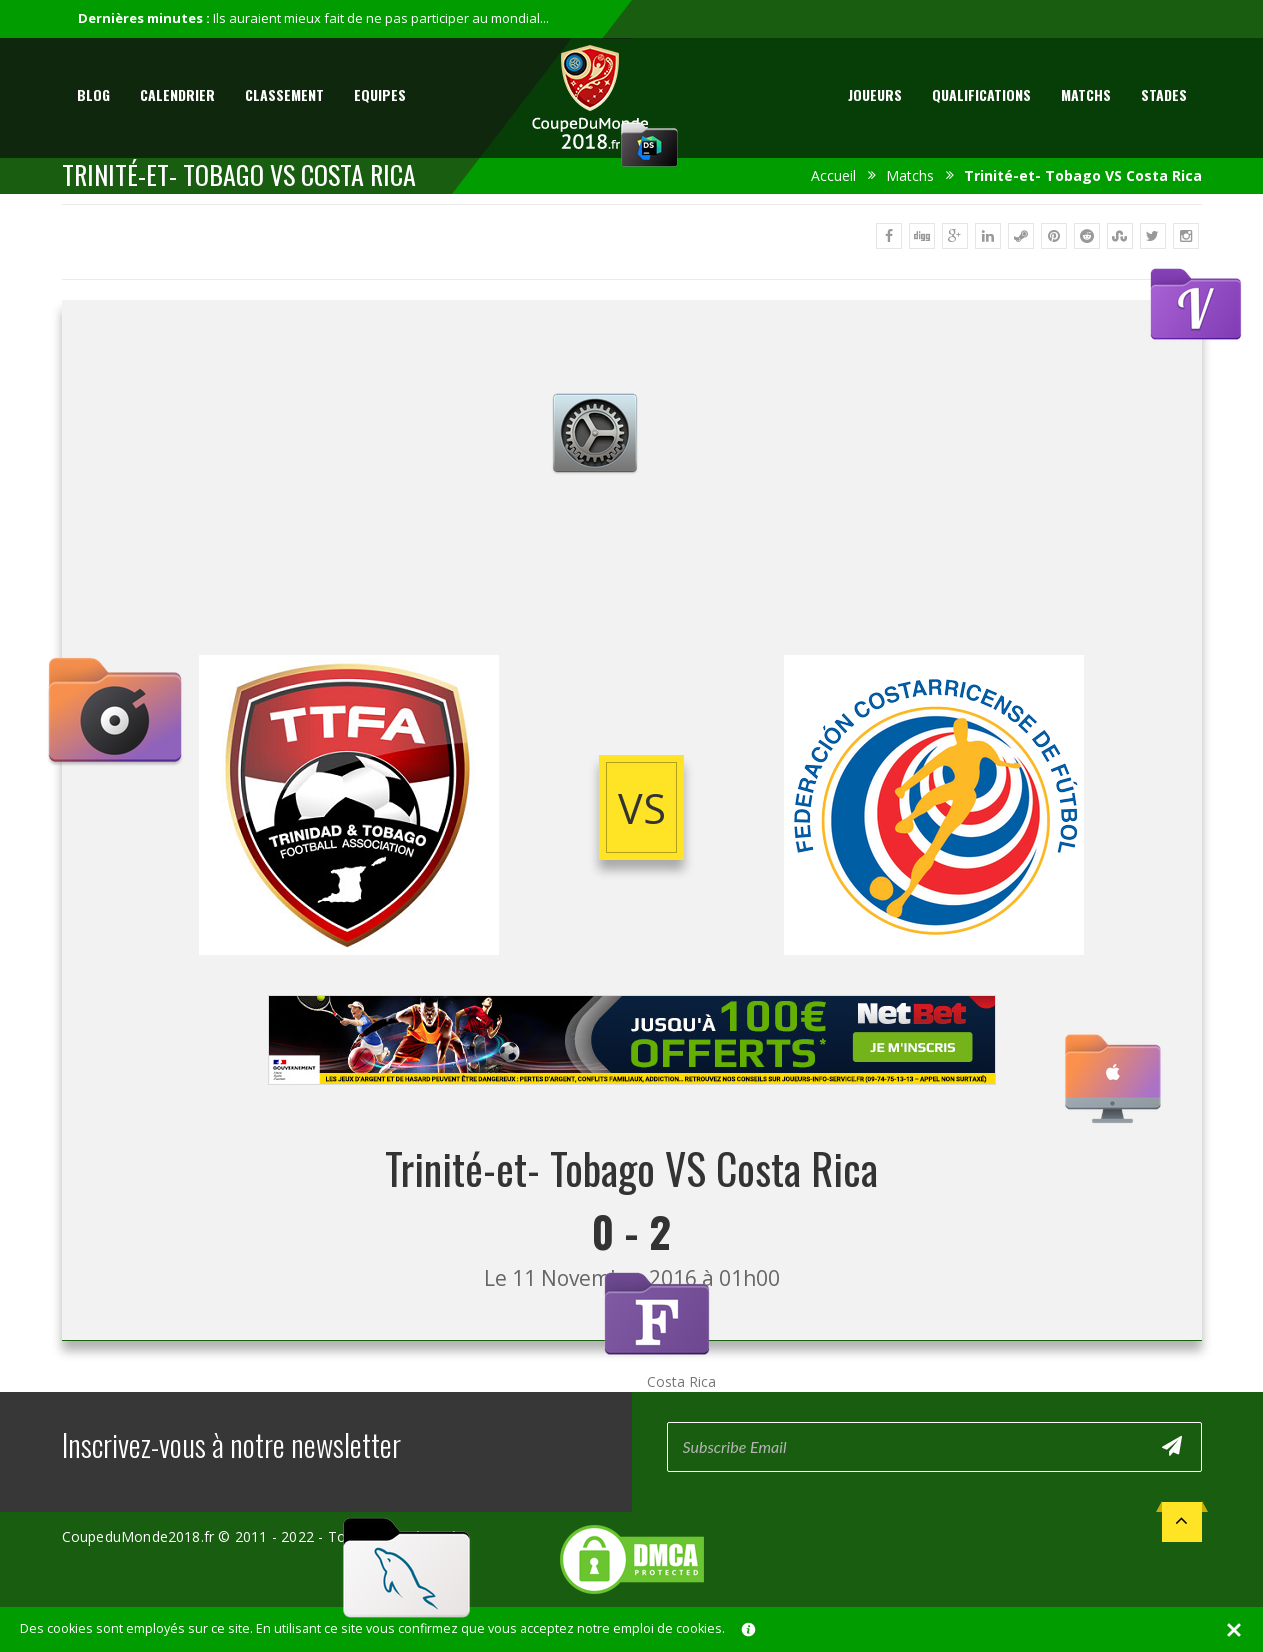 This screenshot has height=1652, width=1263. Describe the element at coordinates (656, 1316) in the screenshot. I see `folder containing fortran source code files` at that location.